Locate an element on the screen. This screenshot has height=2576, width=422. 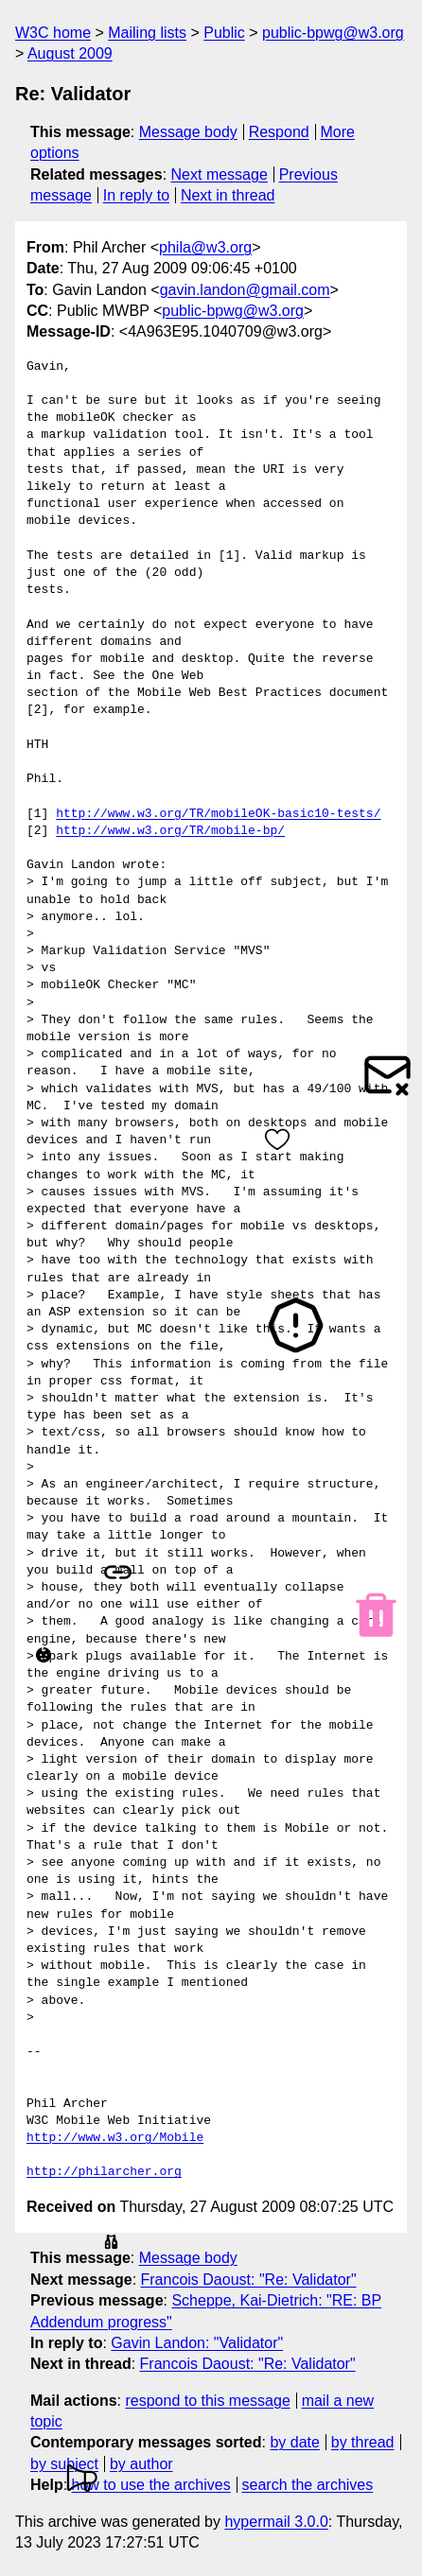
safety vest or protective gear settings is located at coordinates (111, 2241).